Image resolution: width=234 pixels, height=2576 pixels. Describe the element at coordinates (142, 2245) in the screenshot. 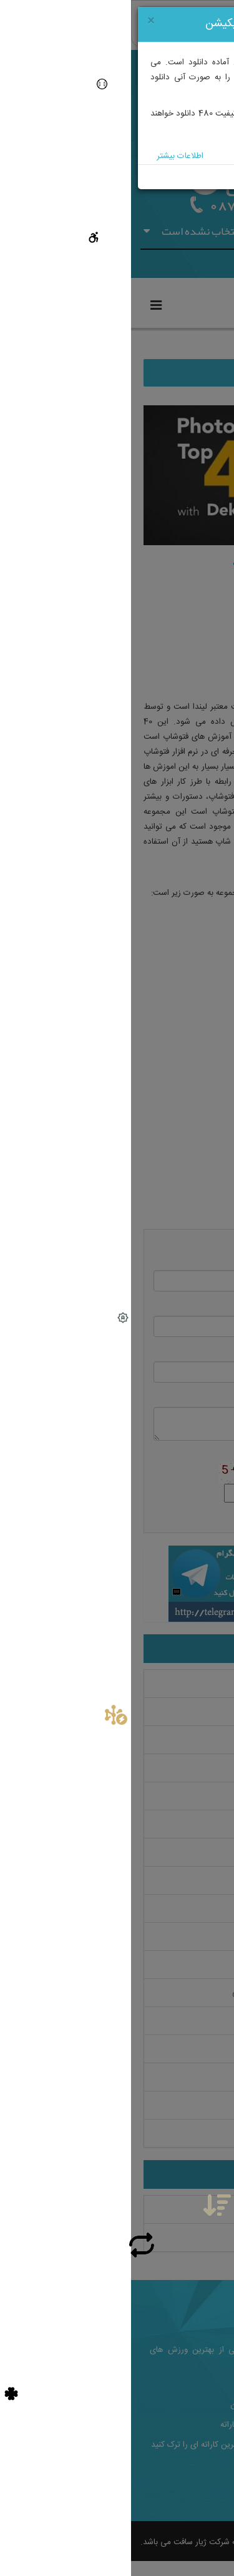

I see `enable repeat mode for media playback` at that location.